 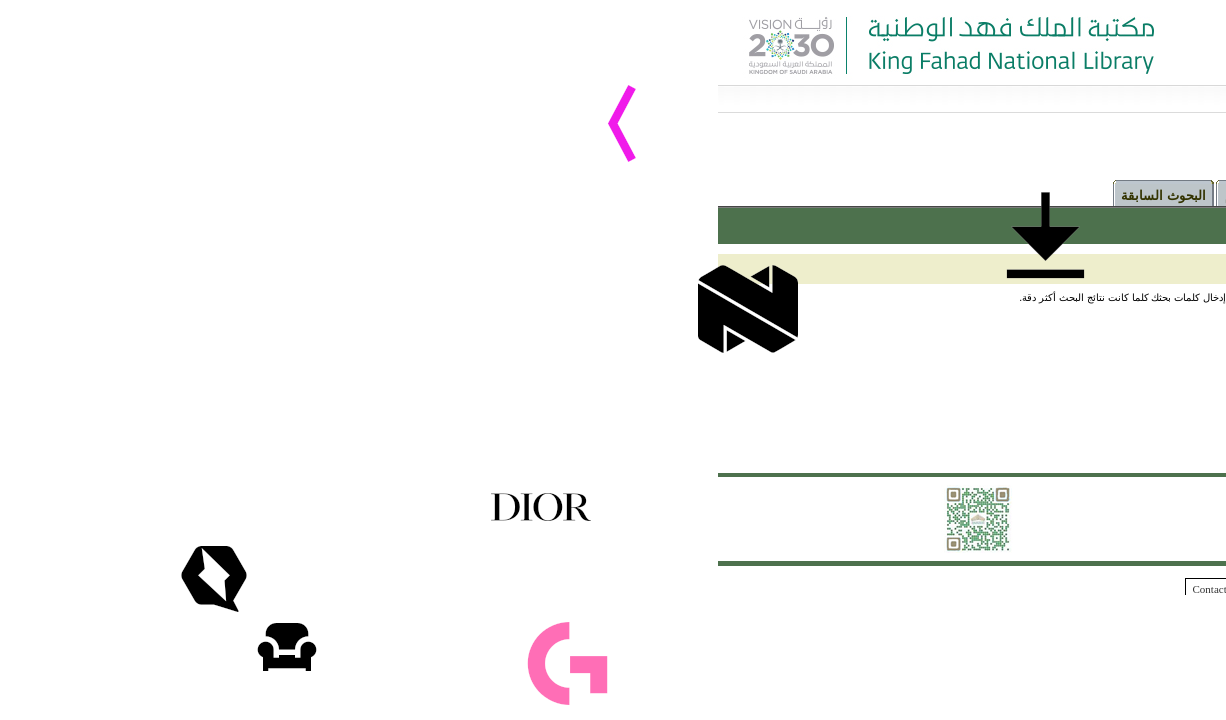 What do you see at coordinates (567, 663) in the screenshot?
I see `logitech g gaming brand logo` at bounding box center [567, 663].